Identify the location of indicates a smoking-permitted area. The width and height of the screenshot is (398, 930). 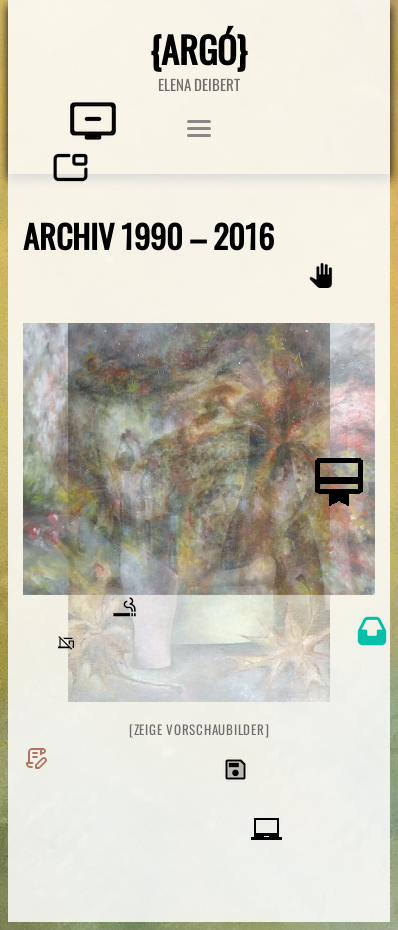
(124, 608).